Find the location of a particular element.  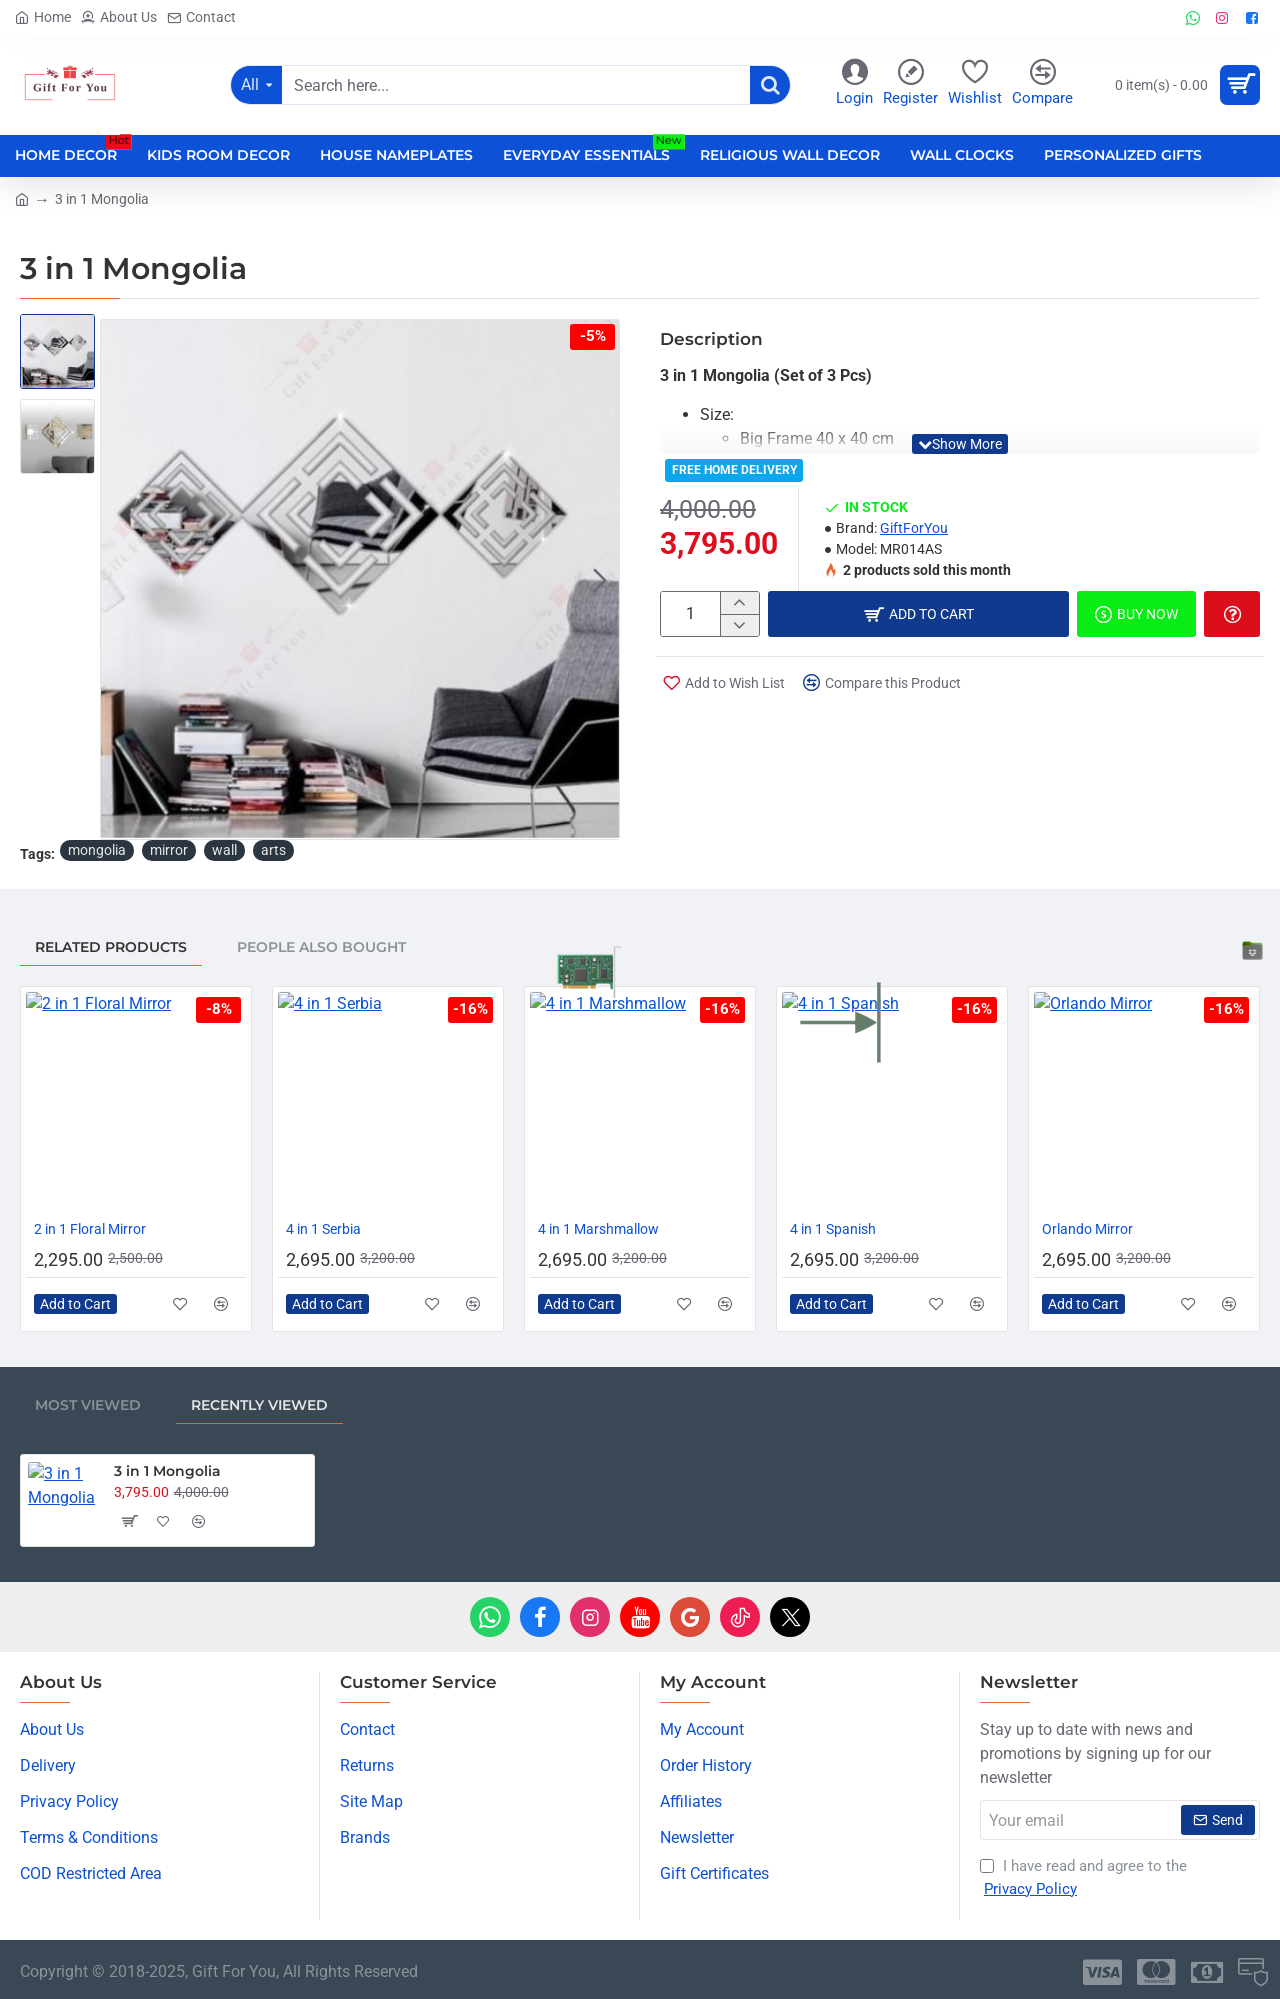

go to the last item in a list or sequence is located at coordinates (840, 1022).